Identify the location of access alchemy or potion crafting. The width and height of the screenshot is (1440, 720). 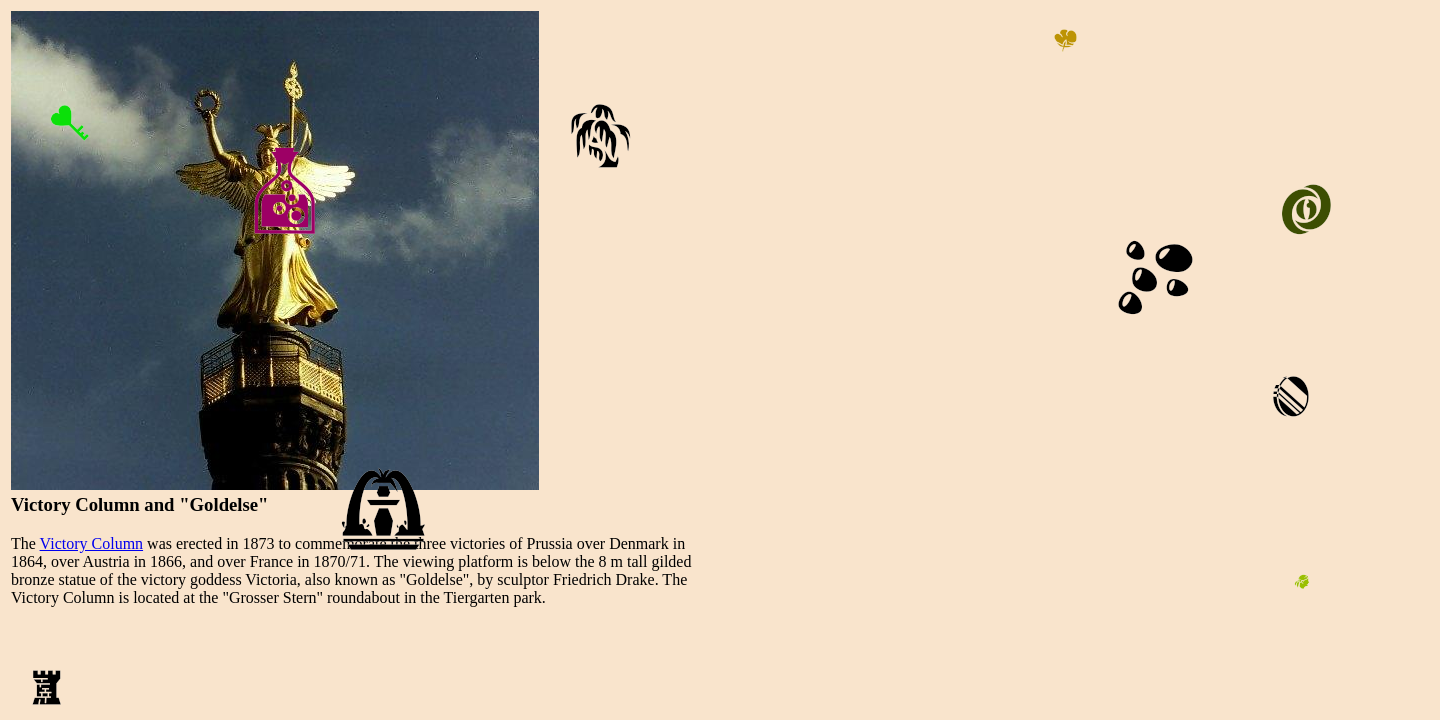
(287, 190).